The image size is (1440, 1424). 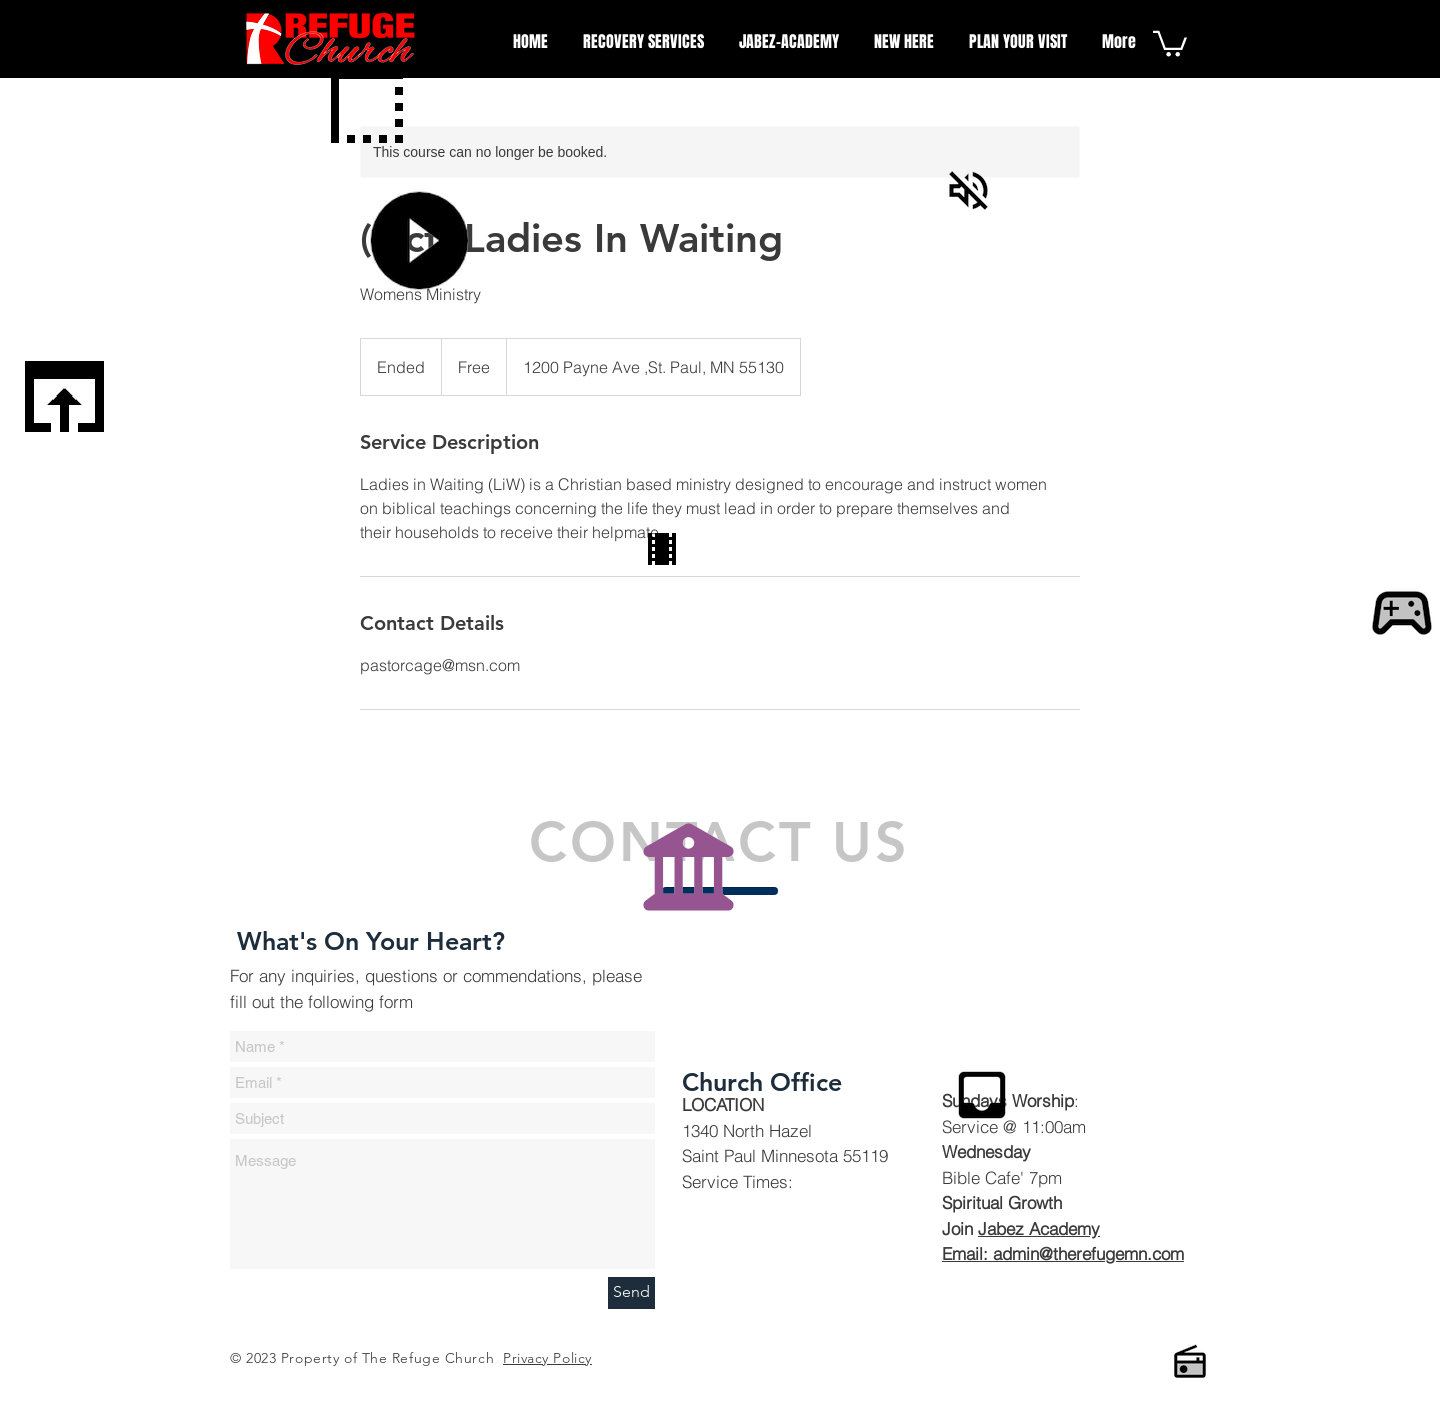 What do you see at coordinates (64, 396) in the screenshot?
I see `open link in browser` at bounding box center [64, 396].